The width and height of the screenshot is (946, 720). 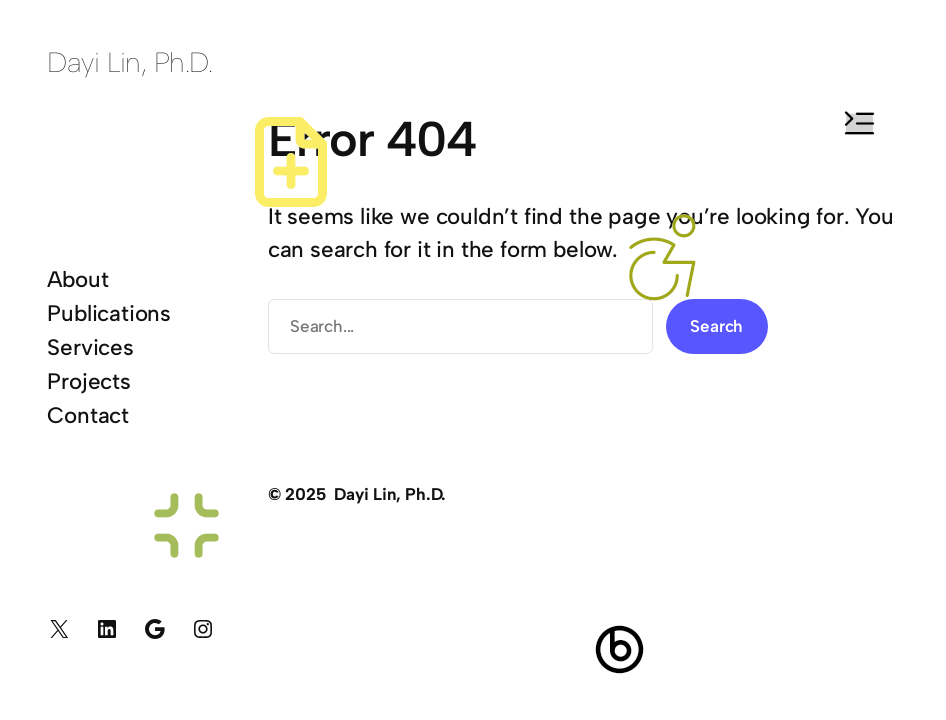 I want to click on increase text indentation, so click(x=859, y=123).